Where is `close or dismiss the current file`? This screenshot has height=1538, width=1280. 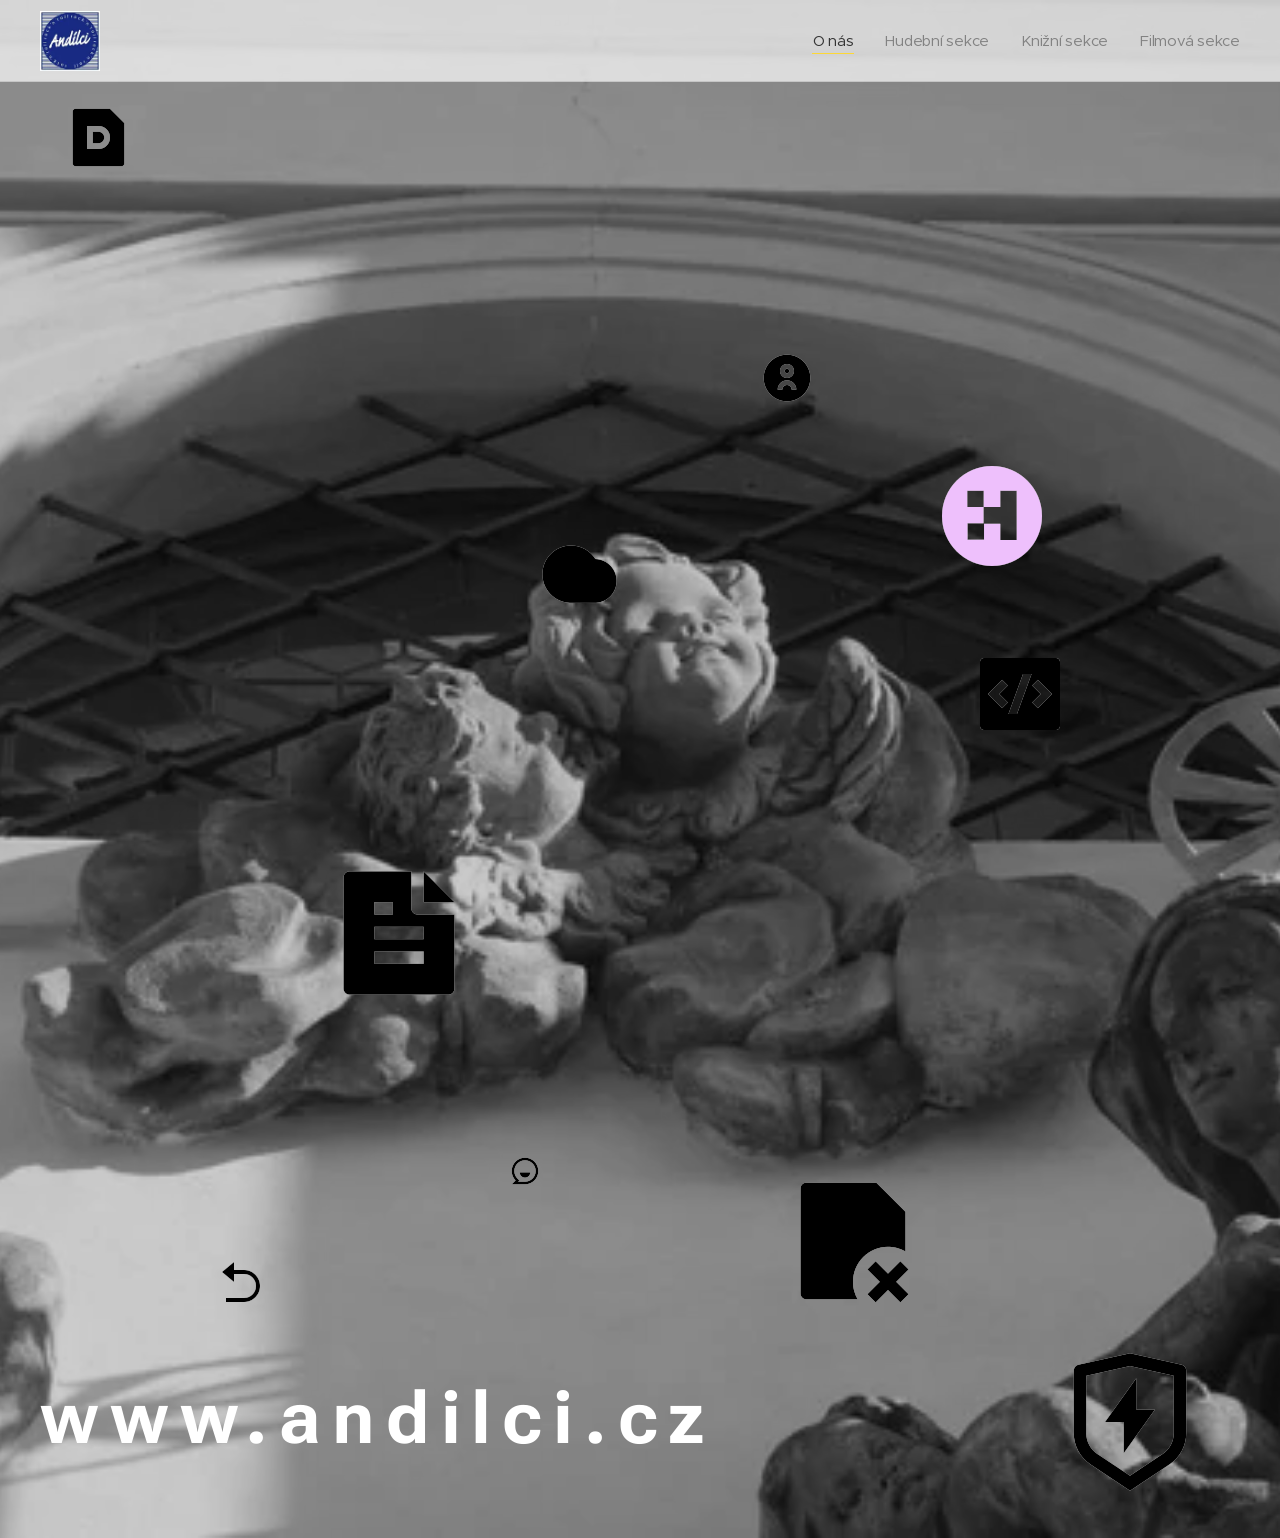 close or dismiss the current file is located at coordinates (853, 1241).